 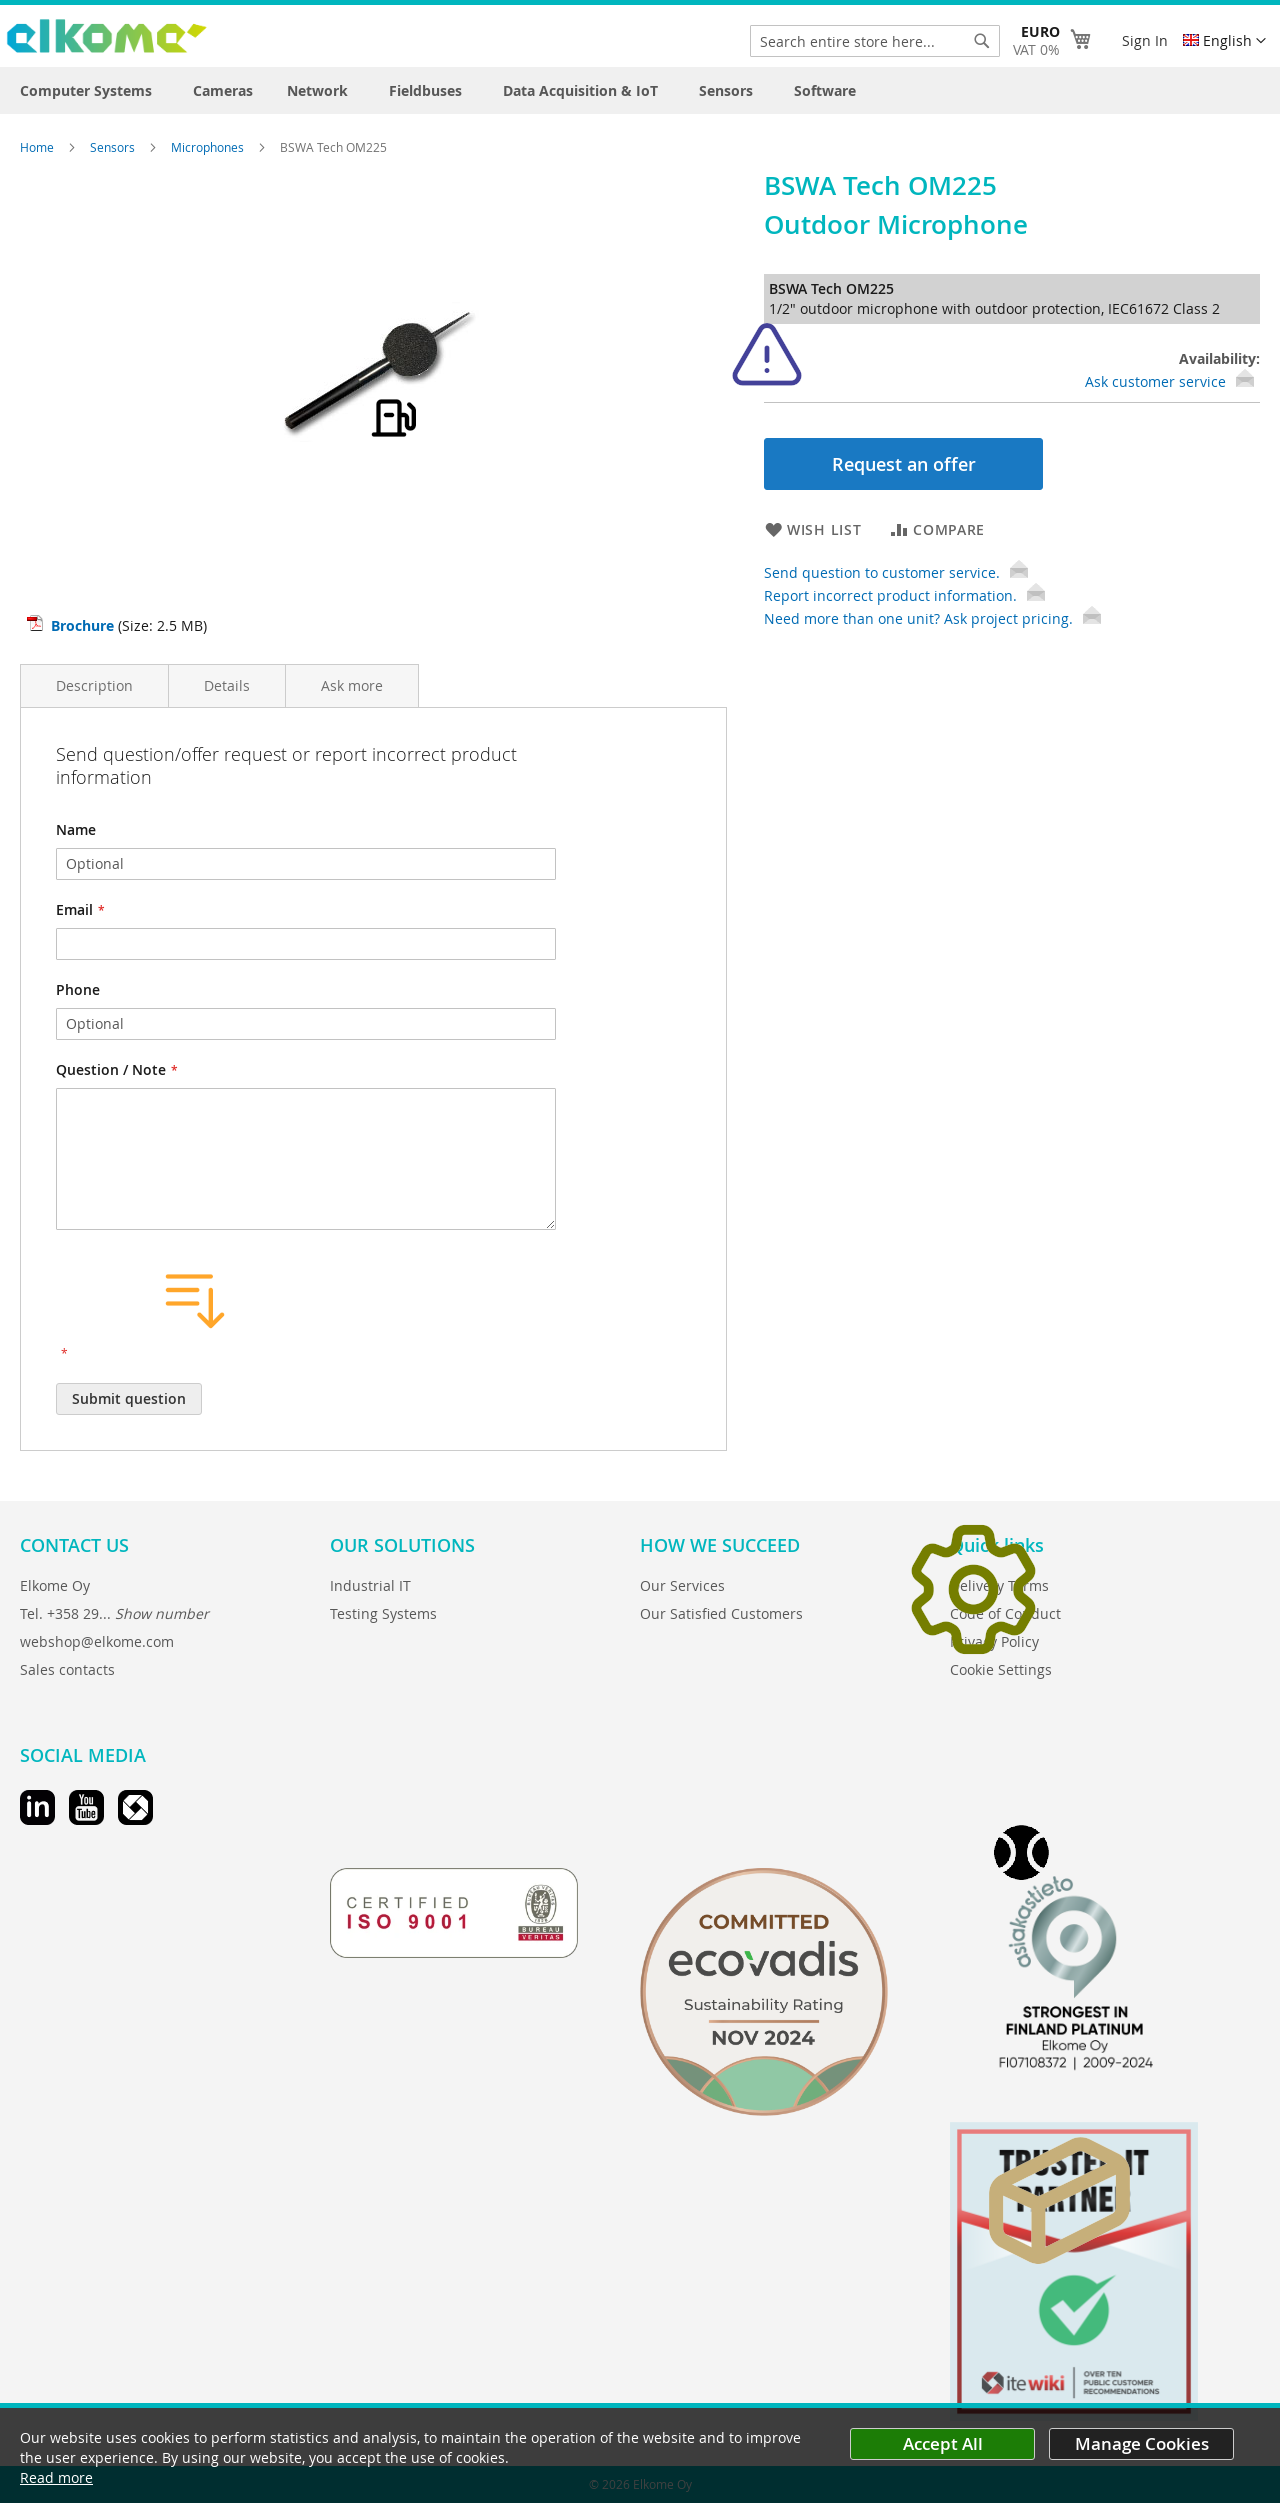 What do you see at coordinates (767, 358) in the screenshot?
I see `indicates a warning or caution alert` at bounding box center [767, 358].